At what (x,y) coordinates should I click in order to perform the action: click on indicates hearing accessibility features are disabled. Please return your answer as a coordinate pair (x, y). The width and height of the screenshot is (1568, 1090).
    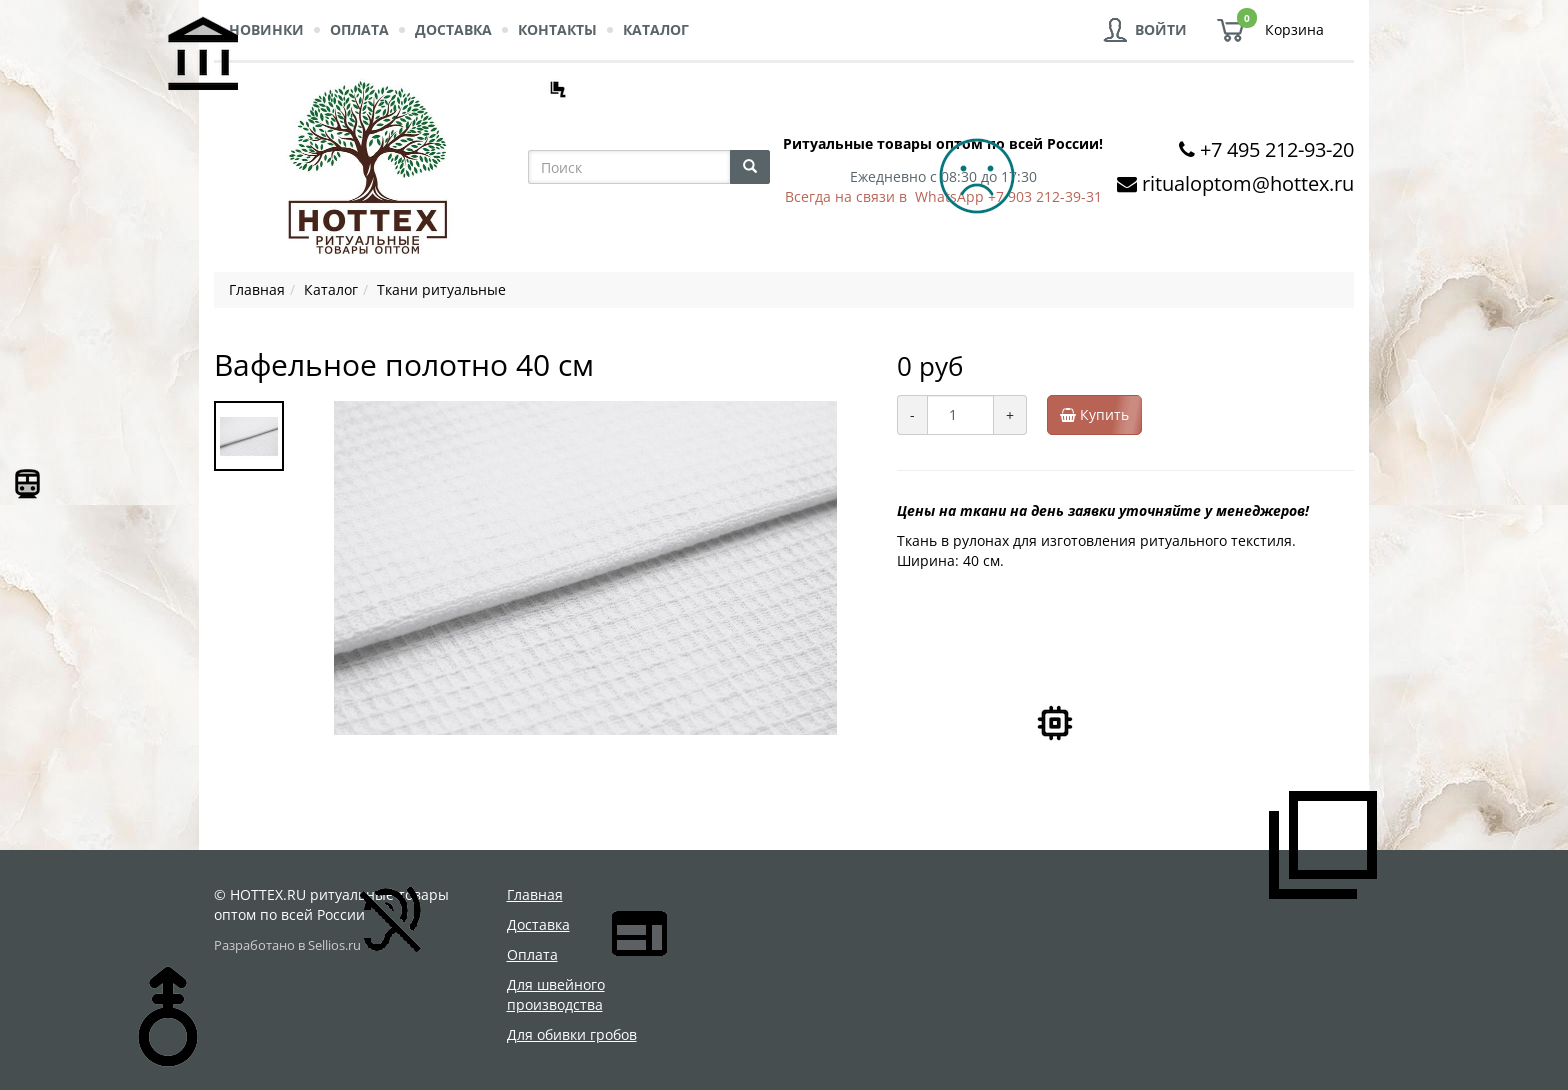
    Looking at the image, I should click on (392, 919).